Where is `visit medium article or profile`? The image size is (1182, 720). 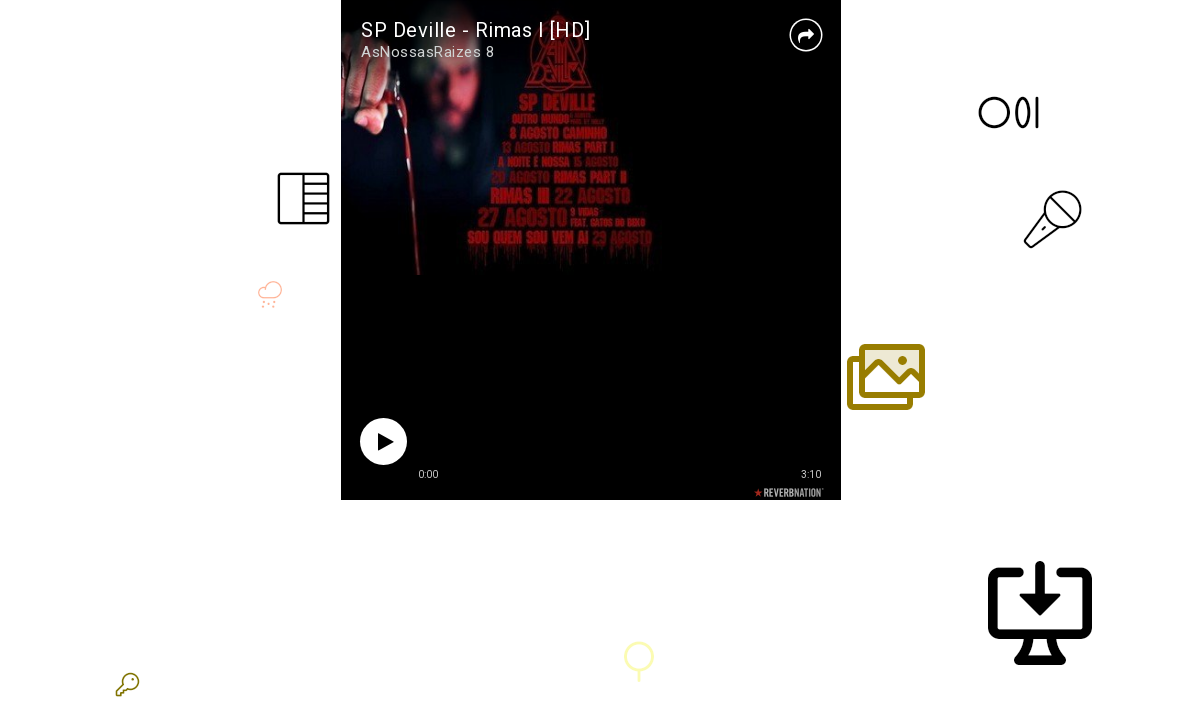 visit medium article or profile is located at coordinates (1008, 112).